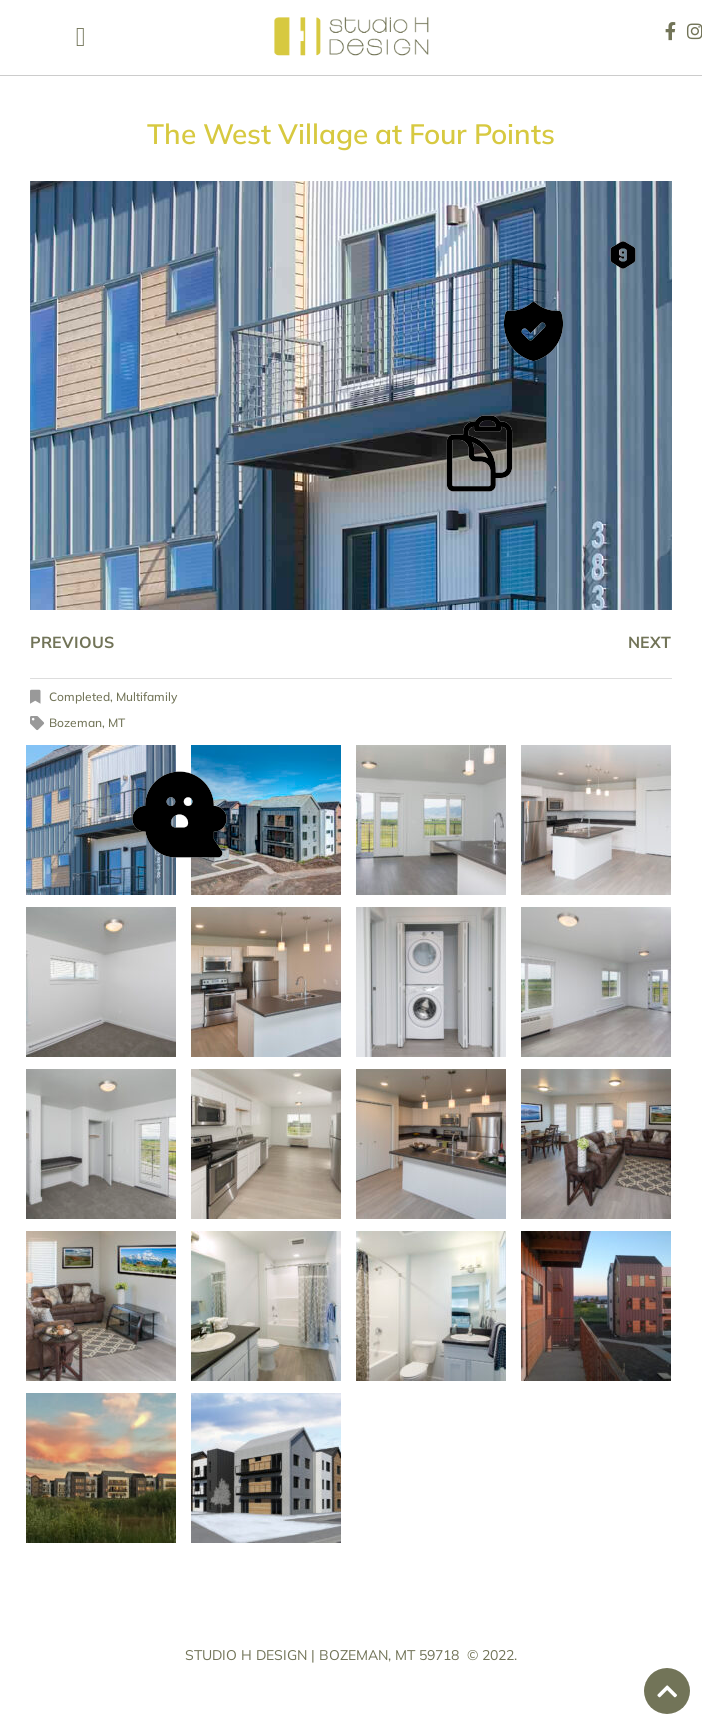 This screenshot has height=1726, width=702. Describe the element at coordinates (623, 255) in the screenshot. I see `indicates step 9 in a multi-step process` at that location.